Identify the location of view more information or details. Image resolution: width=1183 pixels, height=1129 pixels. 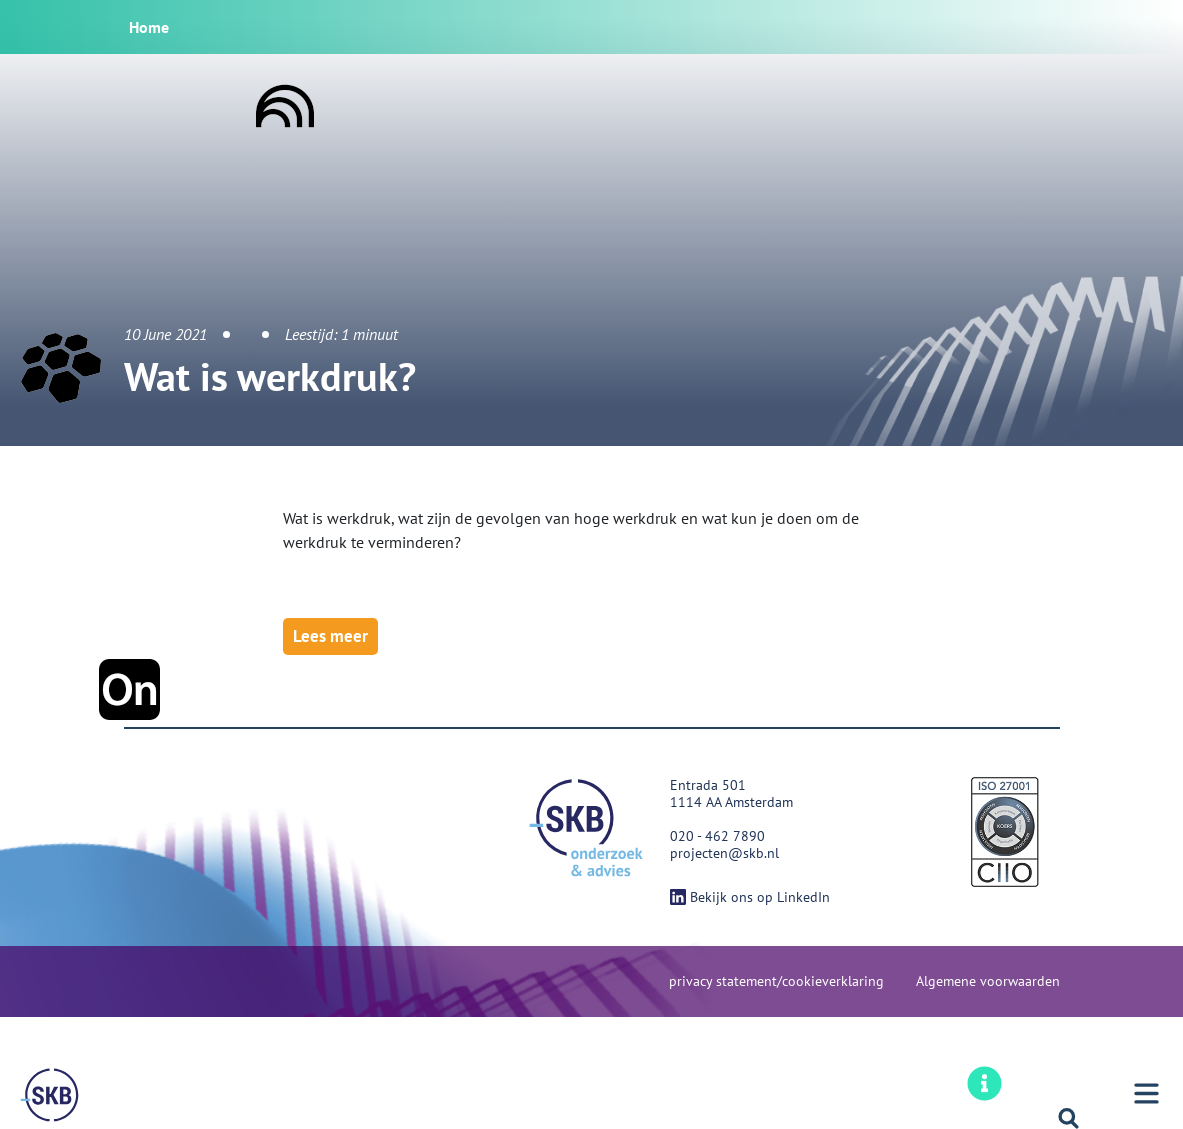
(984, 1083).